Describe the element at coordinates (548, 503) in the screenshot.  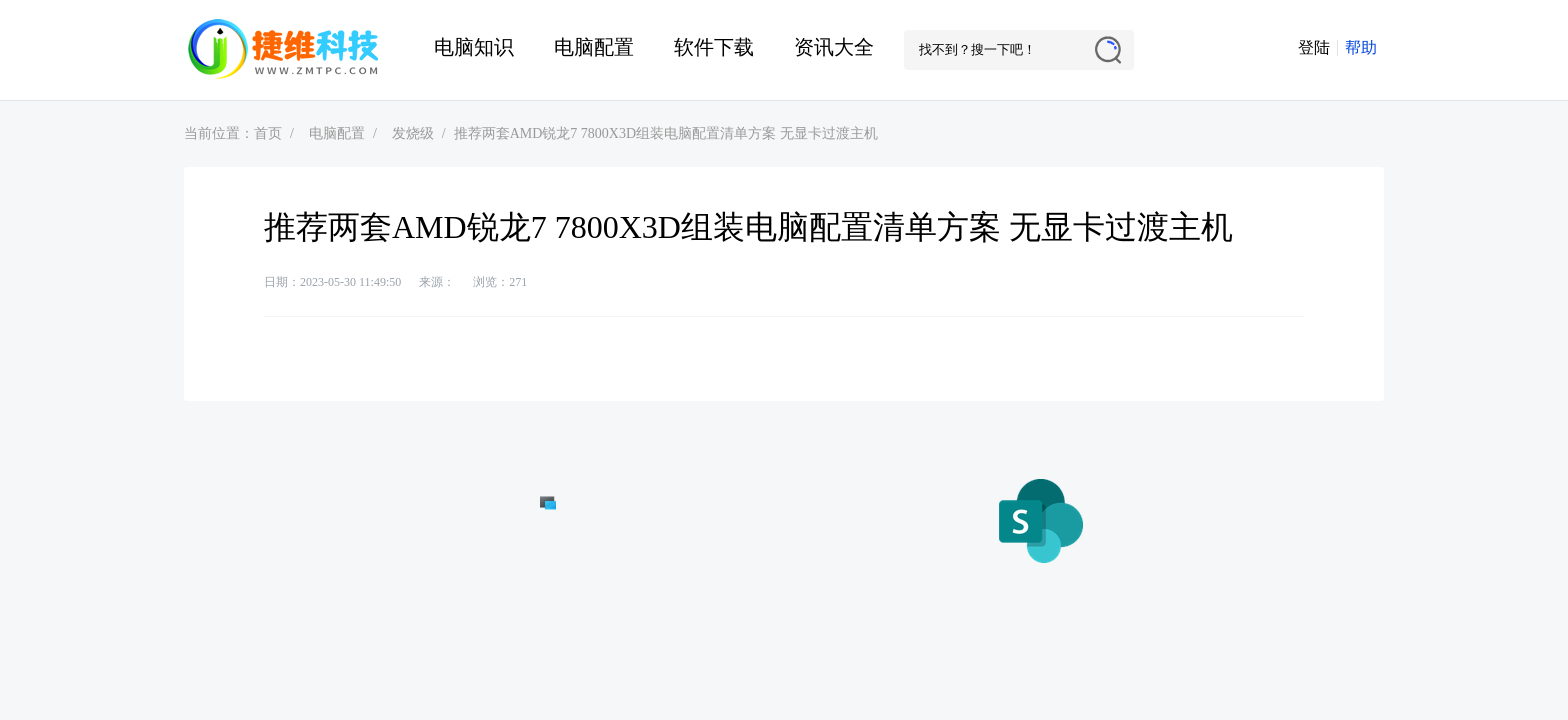
I see `launch emulator application` at that location.